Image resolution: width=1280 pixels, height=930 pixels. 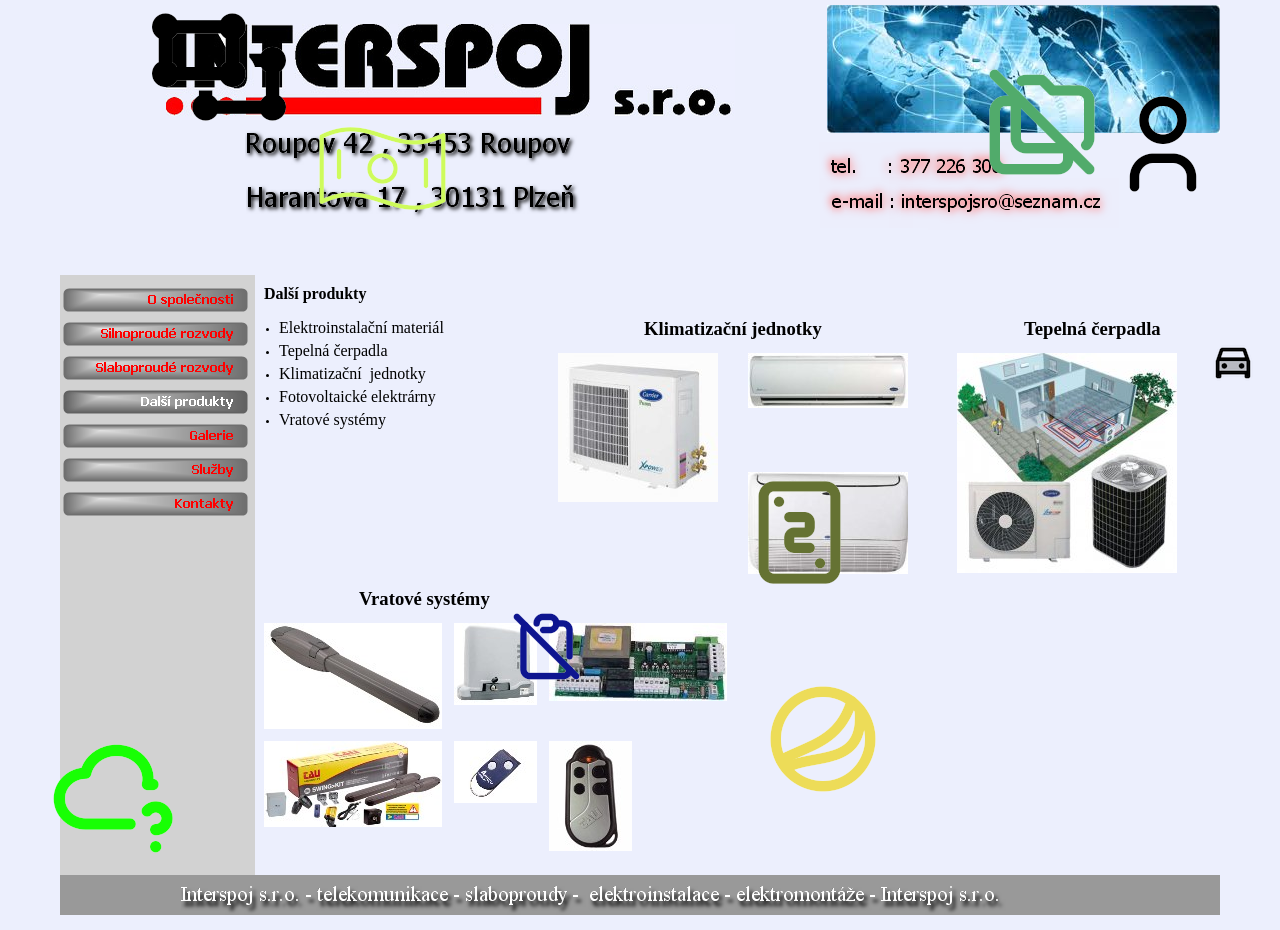 What do you see at coordinates (1163, 144) in the screenshot?
I see `view your profile` at bounding box center [1163, 144].